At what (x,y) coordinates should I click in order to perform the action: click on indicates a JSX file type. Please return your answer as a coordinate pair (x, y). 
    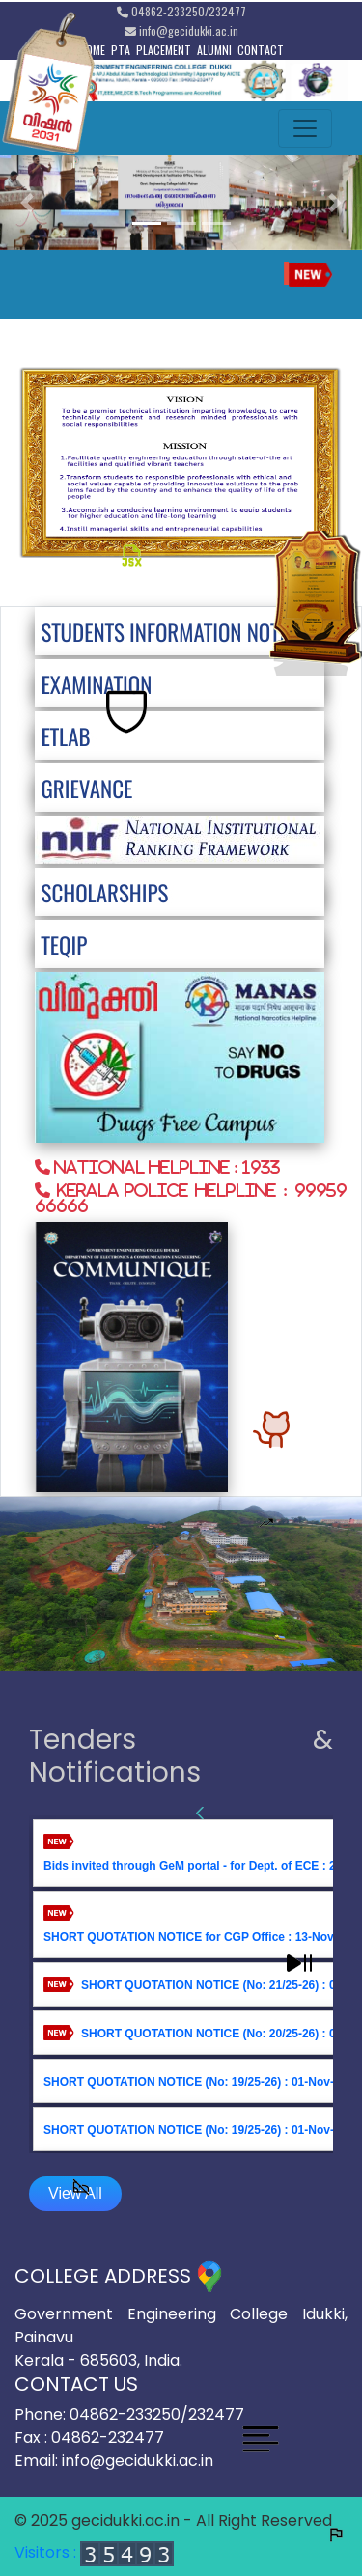
    Looking at the image, I should click on (131, 555).